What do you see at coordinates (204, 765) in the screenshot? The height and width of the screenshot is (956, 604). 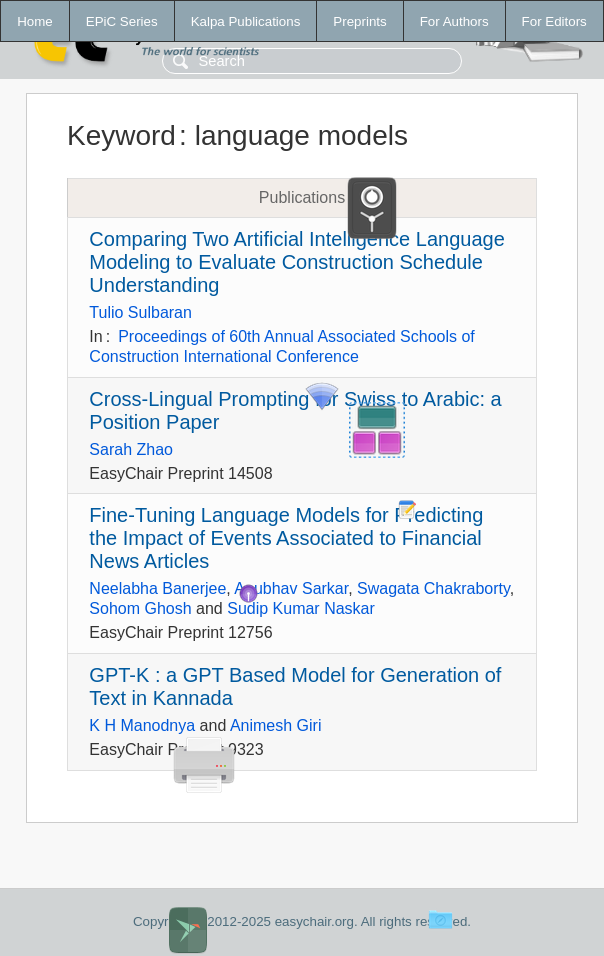 I see `print current document or page` at bounding box center [204, 765].